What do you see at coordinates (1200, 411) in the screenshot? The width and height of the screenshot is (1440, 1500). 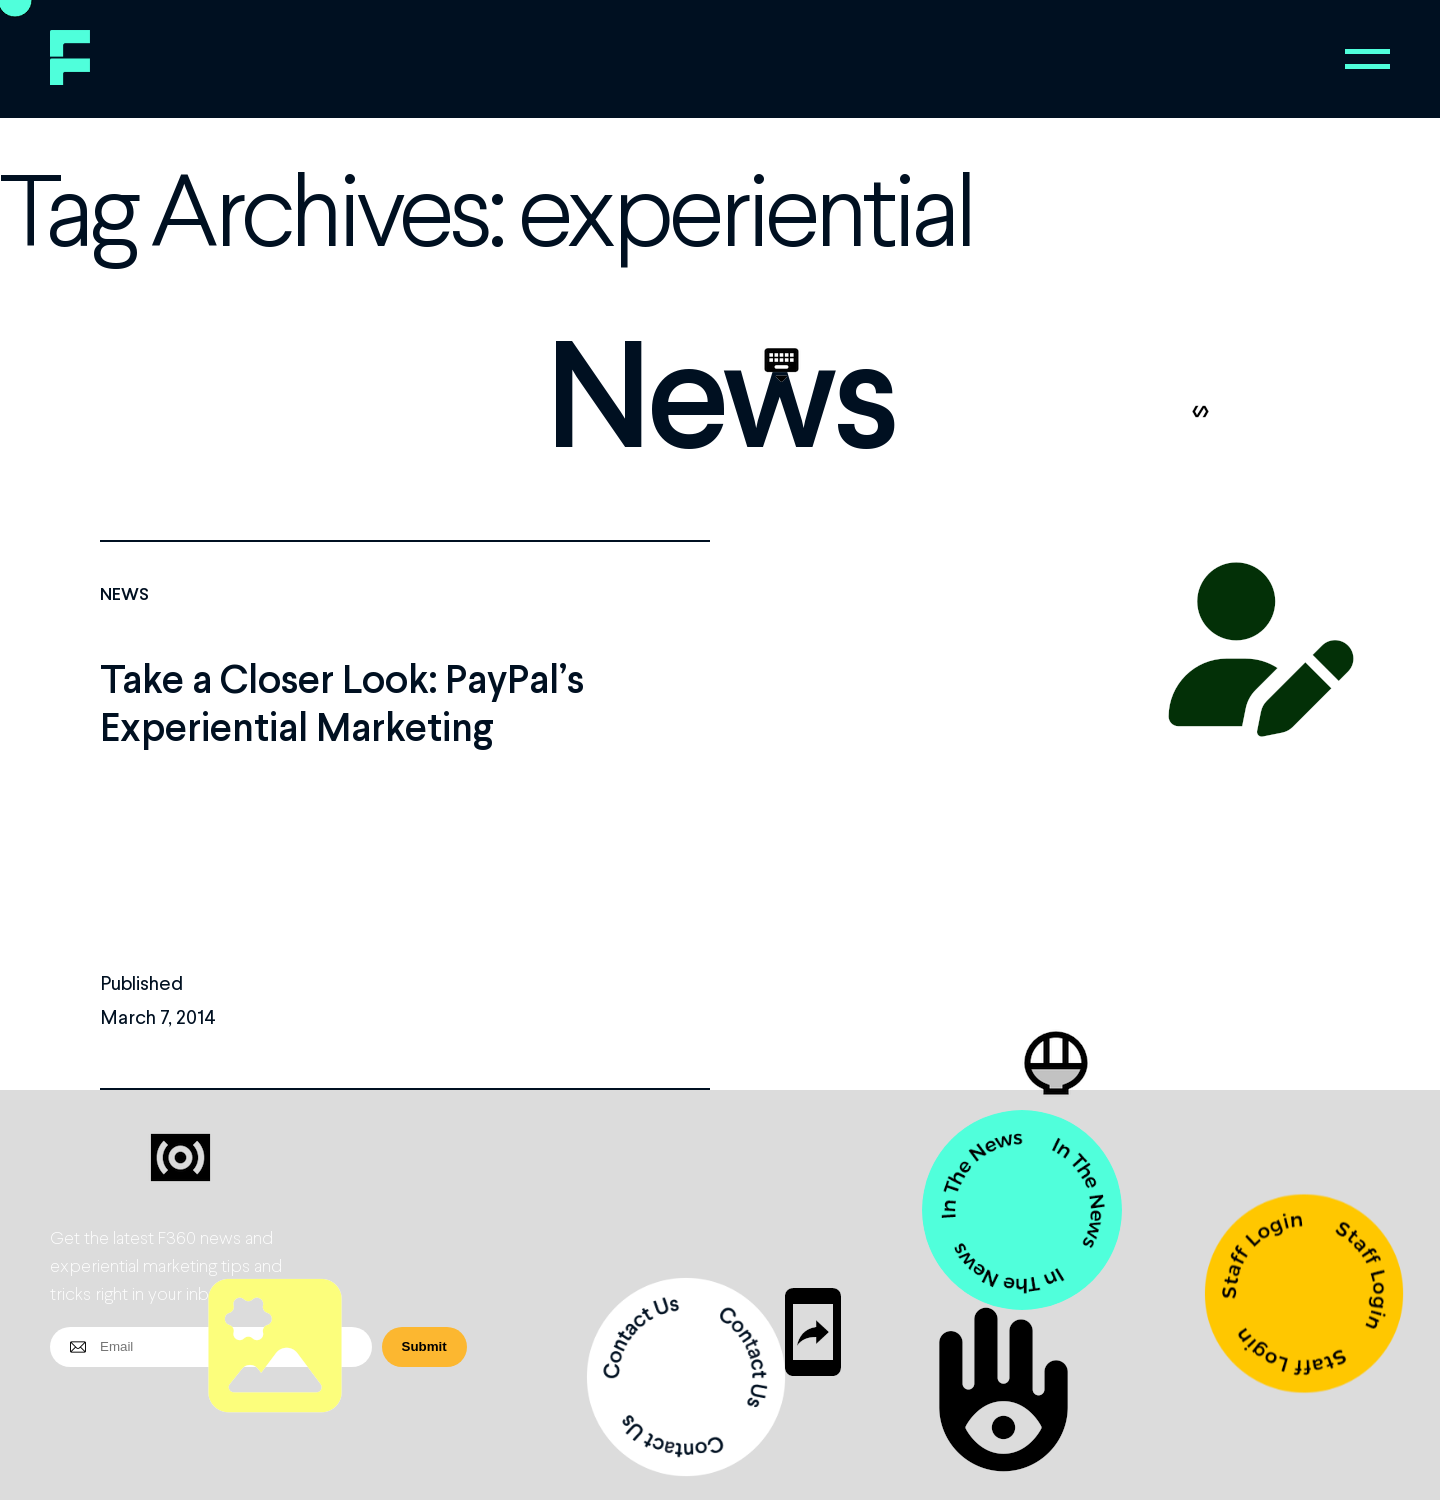 I see `polymer project logo` at bounding box center [1200, 411].